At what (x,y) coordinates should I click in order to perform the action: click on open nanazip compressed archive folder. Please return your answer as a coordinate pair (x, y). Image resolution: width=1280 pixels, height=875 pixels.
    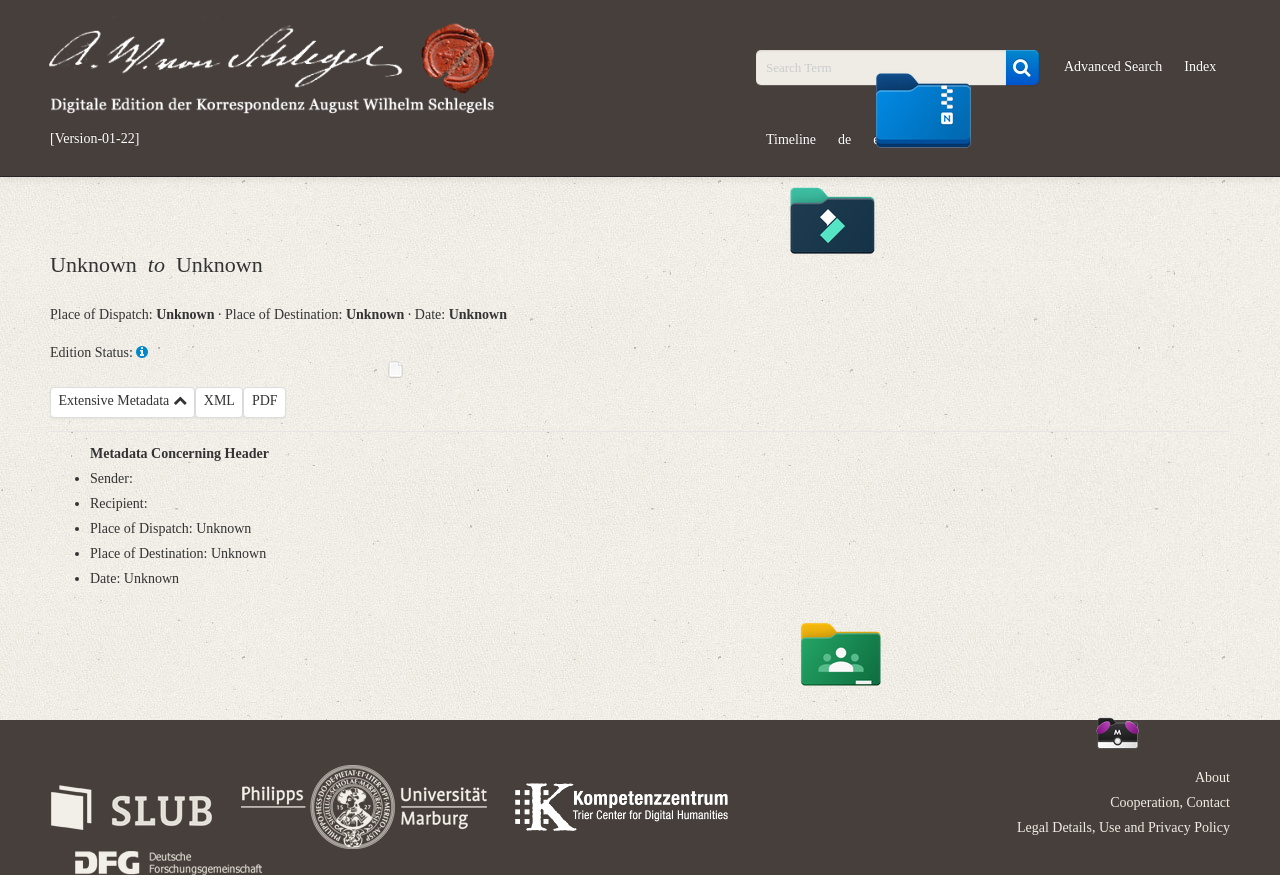
    Looking at the image, I should click on (923, 113).